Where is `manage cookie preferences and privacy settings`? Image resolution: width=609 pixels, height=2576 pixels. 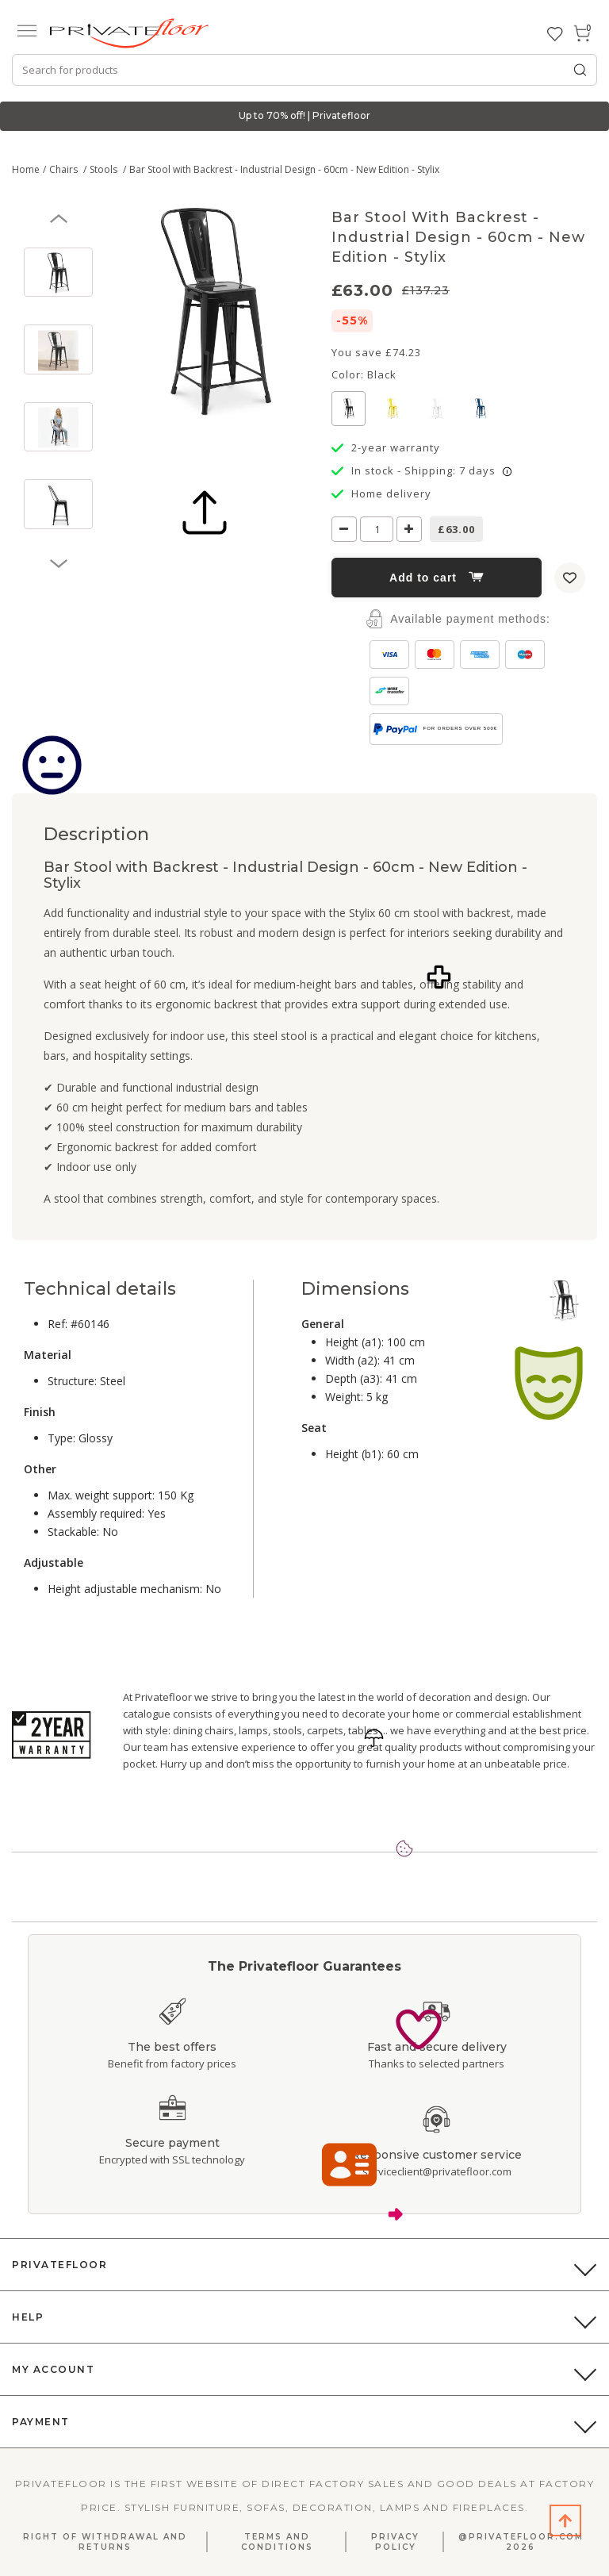 manage cookie preferences and privacy settings is located at coordinates (404, 1849).